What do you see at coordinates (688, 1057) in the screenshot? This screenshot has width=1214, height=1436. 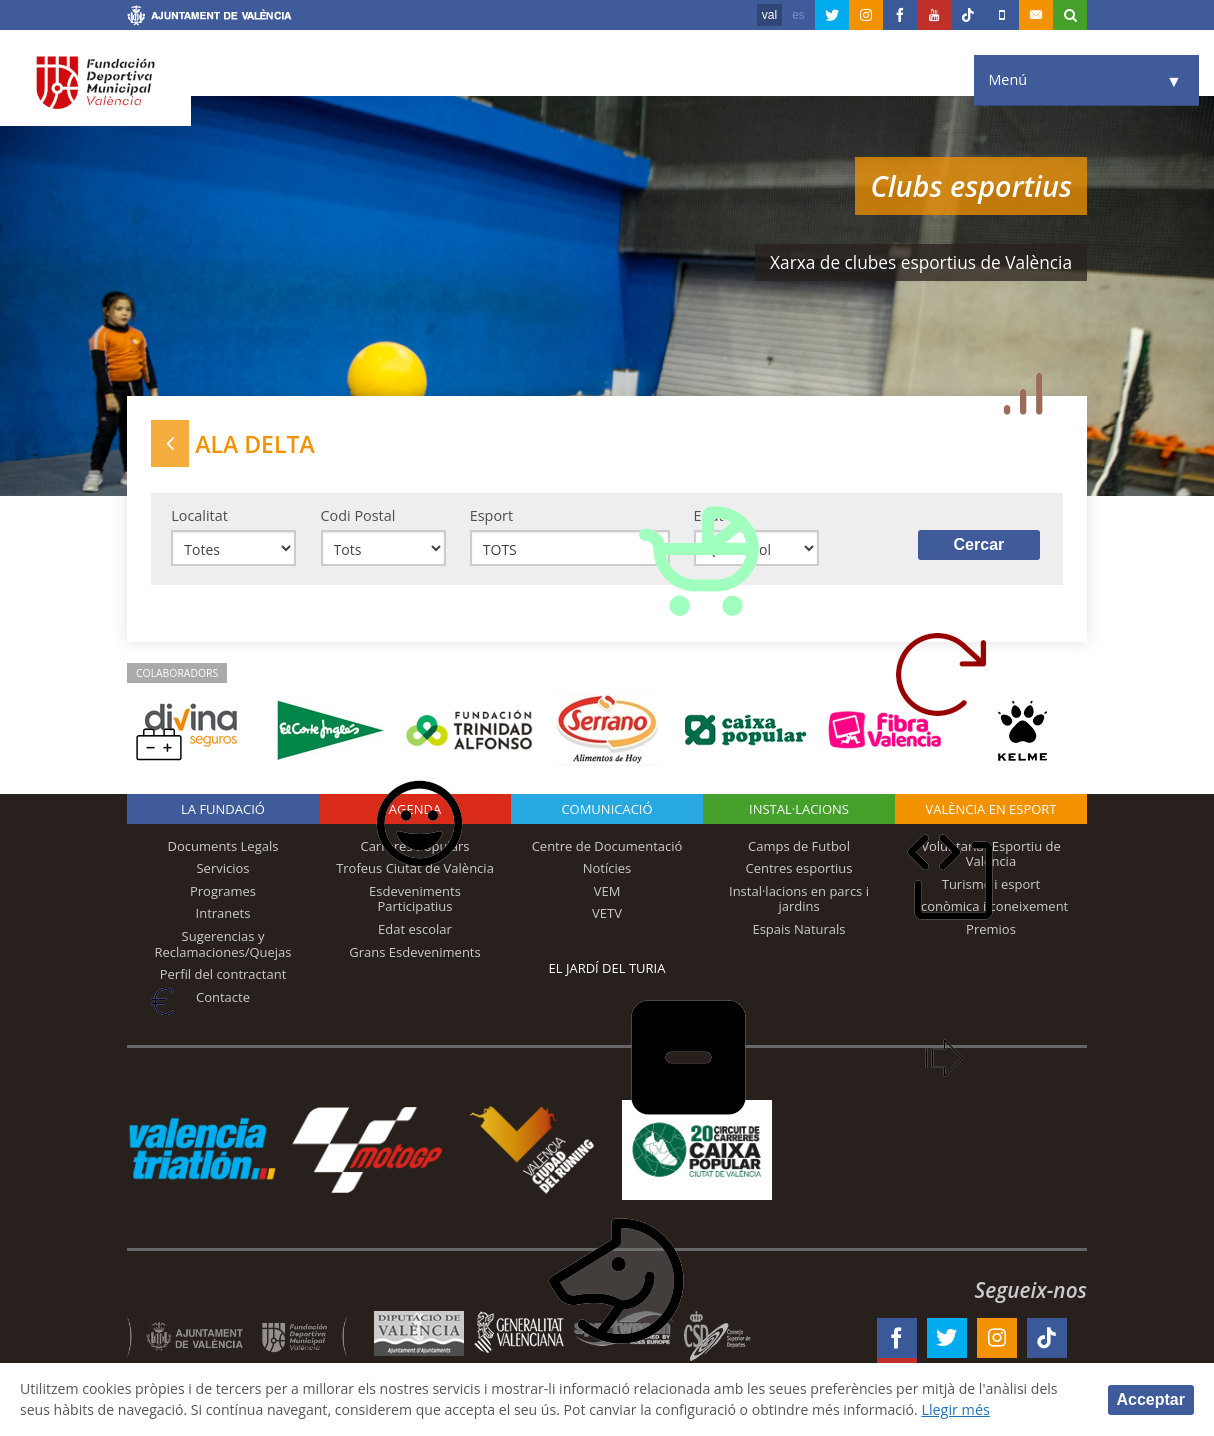 I see `remove an item from a list` at bounding box center [688, 1057].